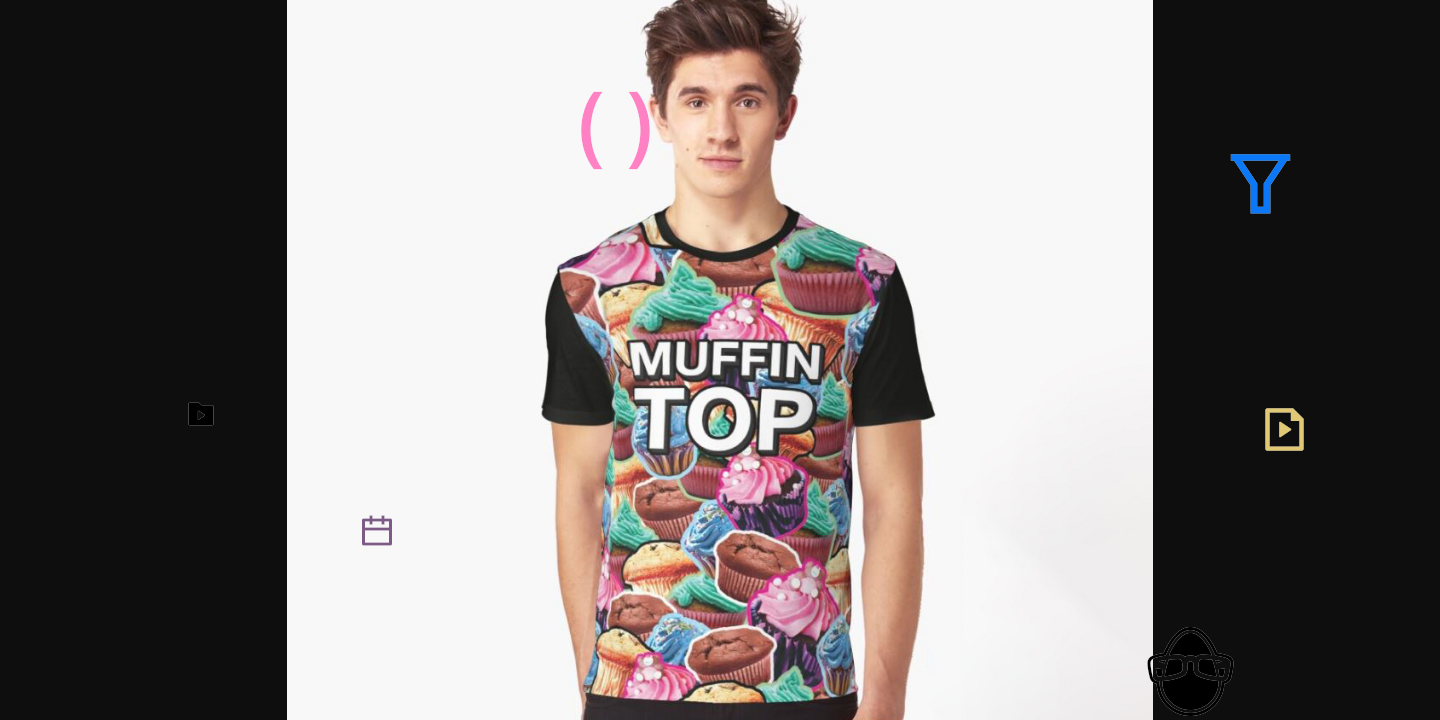 This screenshot has height=720, width=1440. What do you see at coordinates (377, 532) in the screenshot?
I see `view calendar or schedule` at bounding box center [377, 532].